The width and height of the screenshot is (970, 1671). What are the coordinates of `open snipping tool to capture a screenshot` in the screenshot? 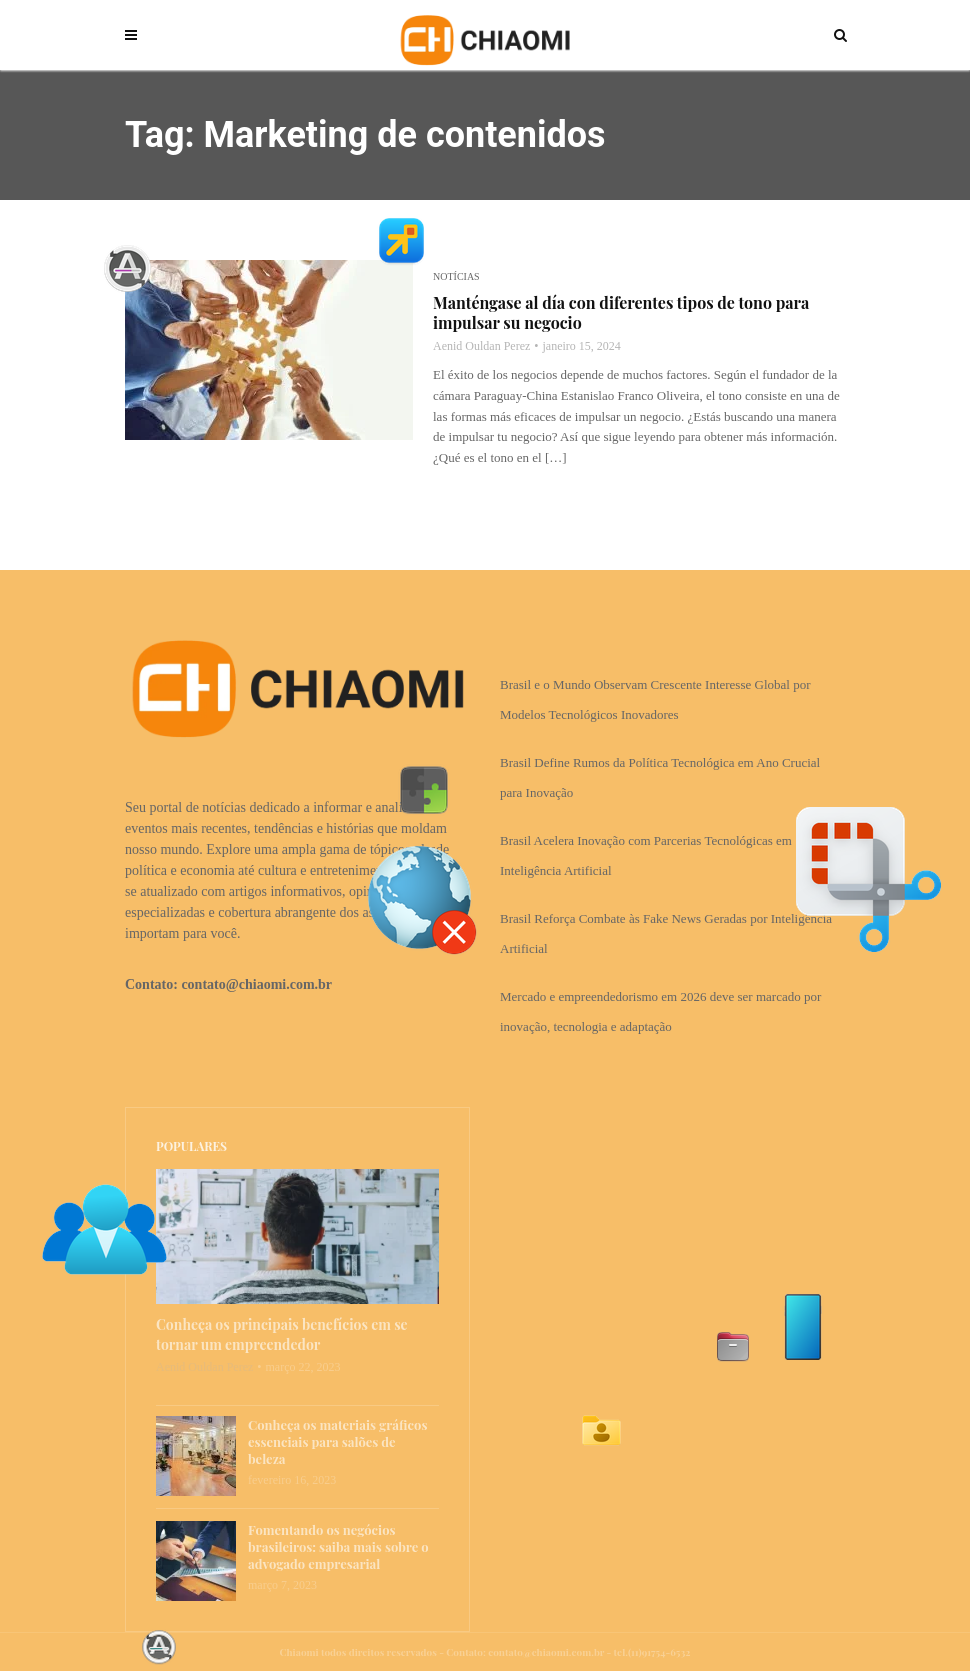 It's located at (868, 879).